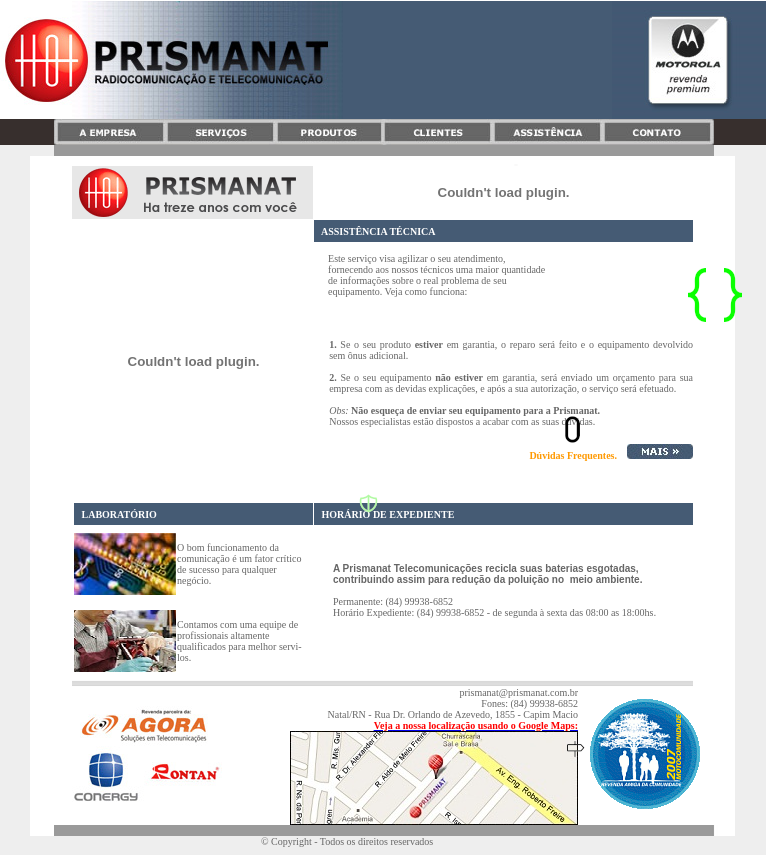 Image resolution: width=767 pixels, height=855 pixels. I want to click on indicates a JSON file type, so click(715, 295).